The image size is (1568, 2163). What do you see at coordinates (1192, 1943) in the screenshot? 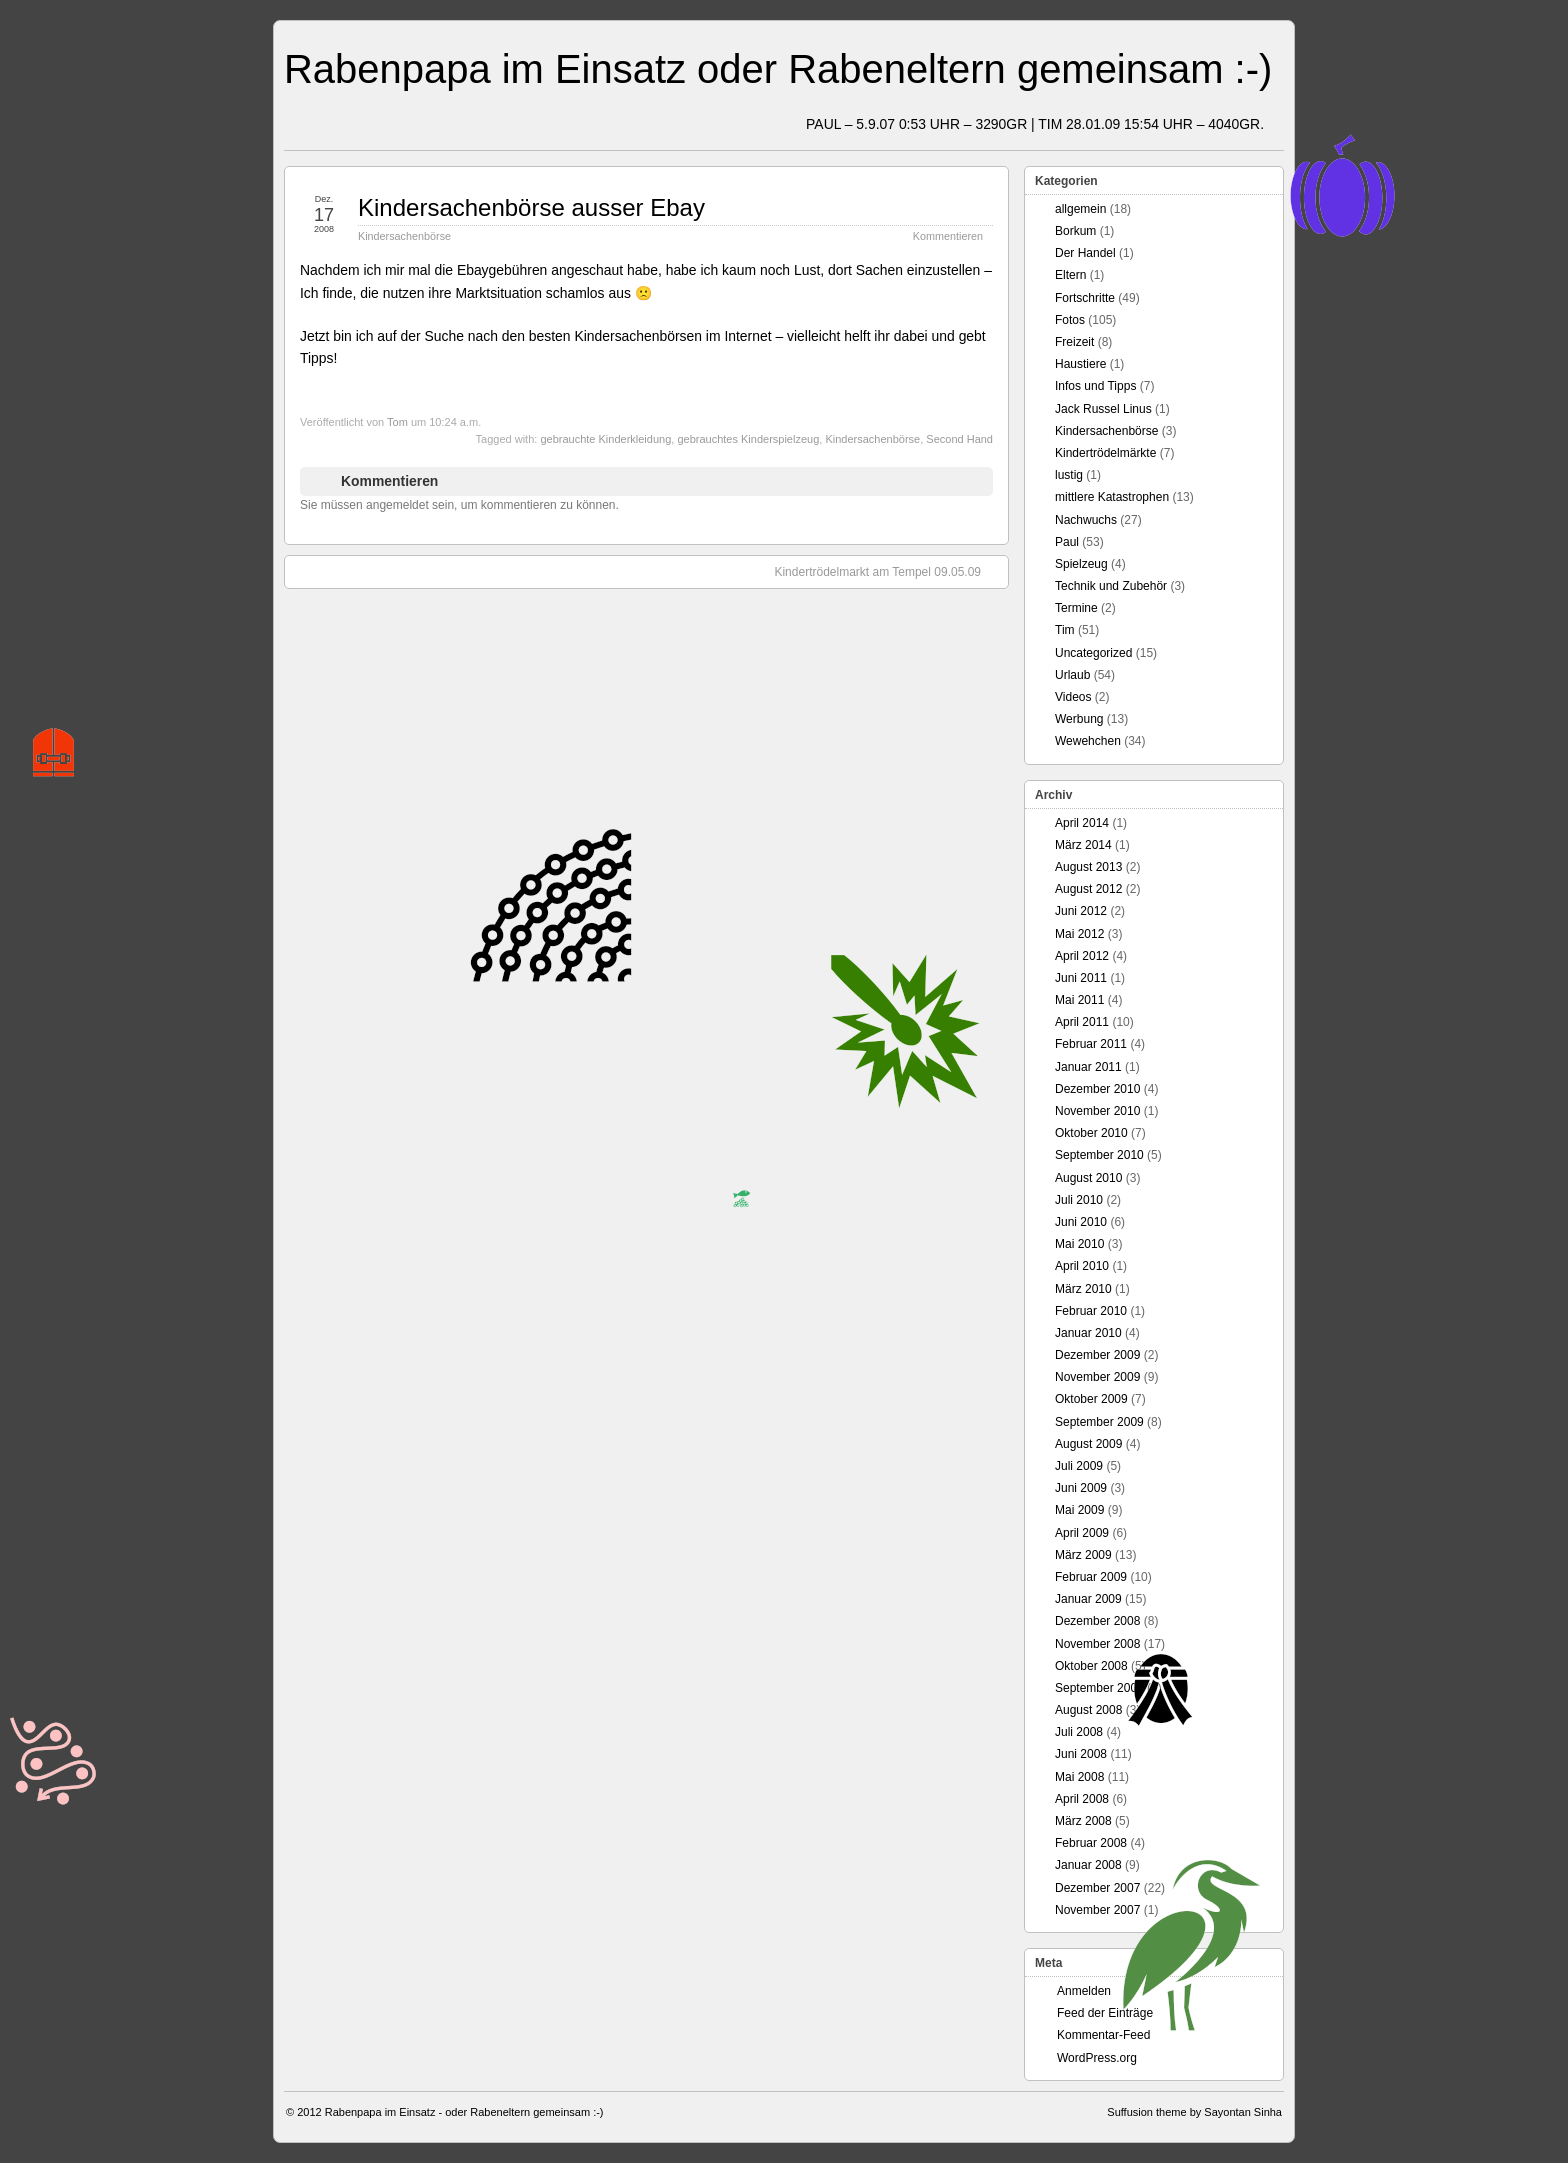
I see `heron bird icon for wildlife or nature category` at bounding box center [1192, 1943].